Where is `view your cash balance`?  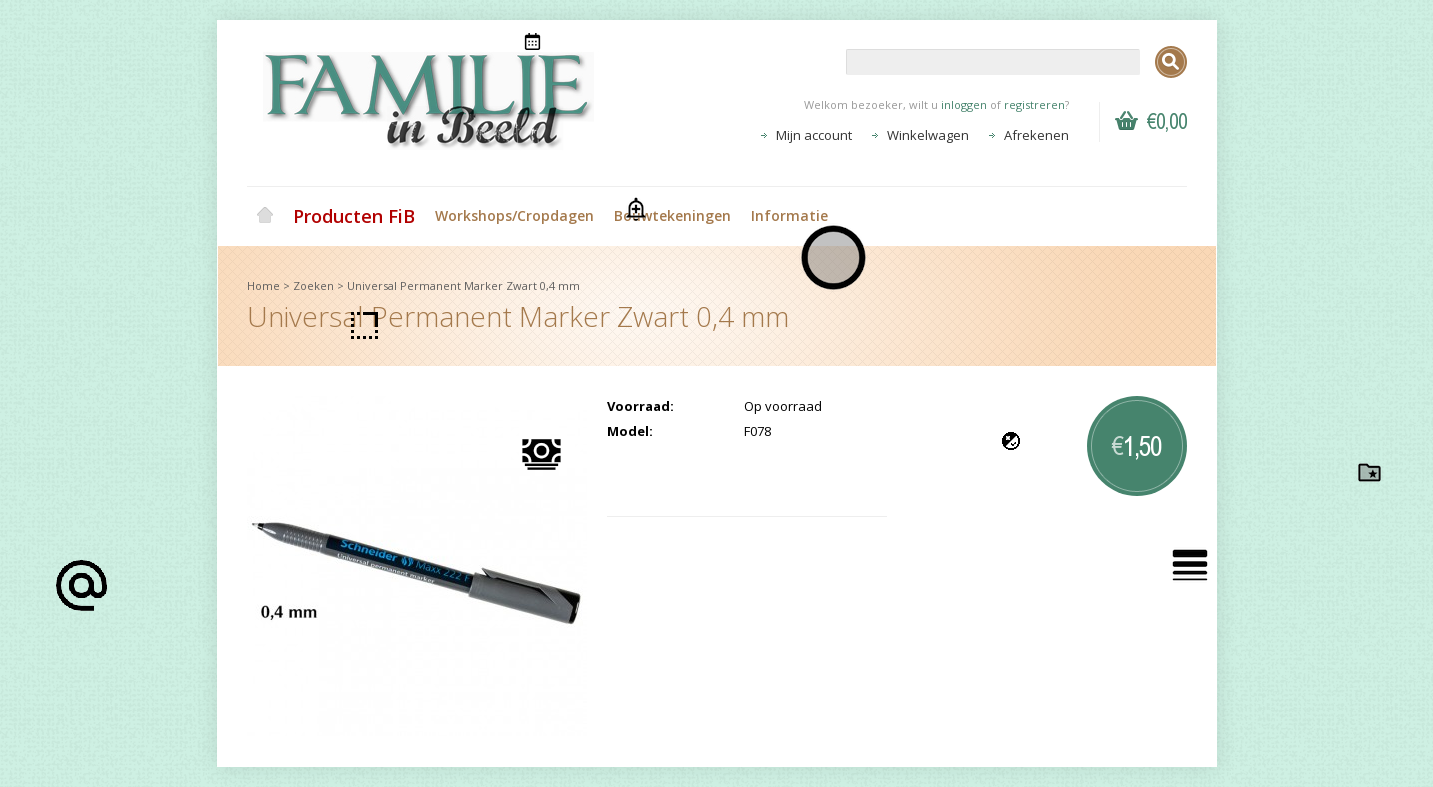 view your cash balance is located at coordinates (541, 454).